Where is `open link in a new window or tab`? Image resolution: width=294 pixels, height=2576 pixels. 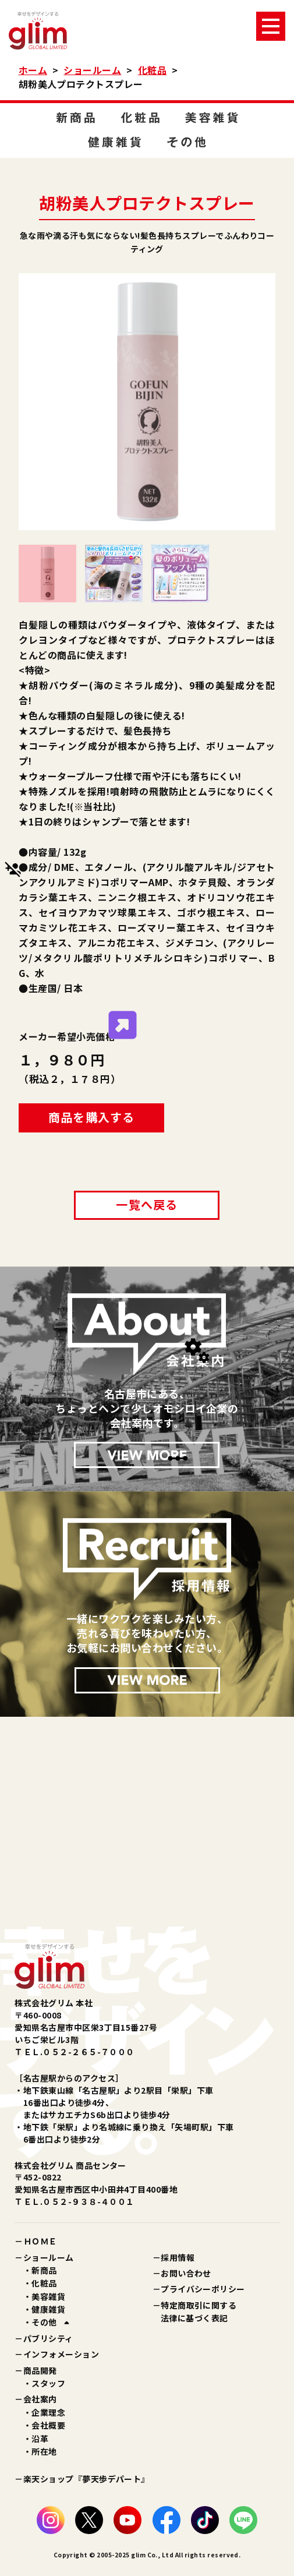
open link in a new window or tab is located at coordinates (122, 1025).